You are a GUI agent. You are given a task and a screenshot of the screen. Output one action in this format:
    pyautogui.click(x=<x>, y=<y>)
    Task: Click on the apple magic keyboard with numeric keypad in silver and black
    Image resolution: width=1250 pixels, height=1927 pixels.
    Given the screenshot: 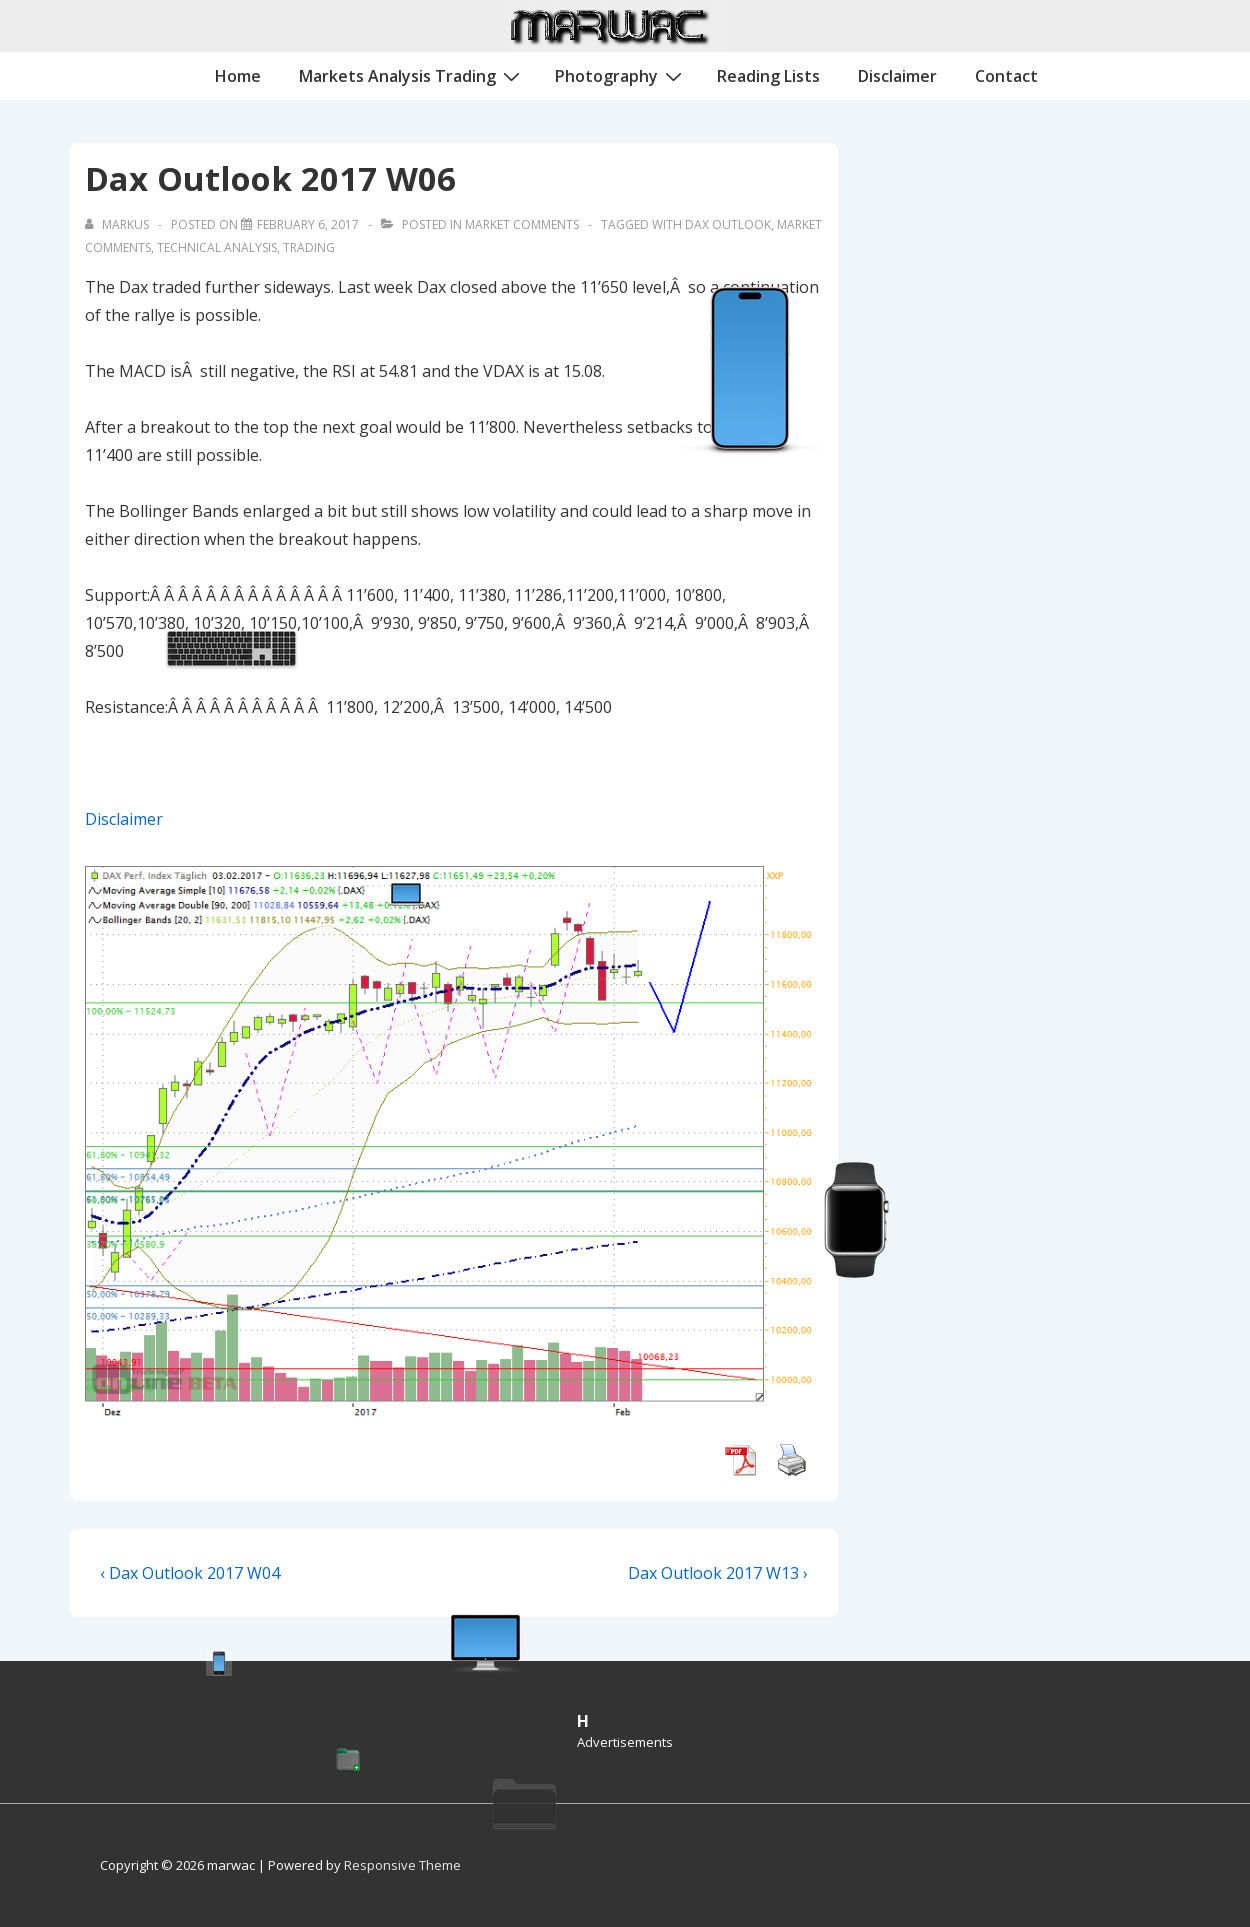 What is the action you would take?
    pyautogui.click(x=231, y=648)
    